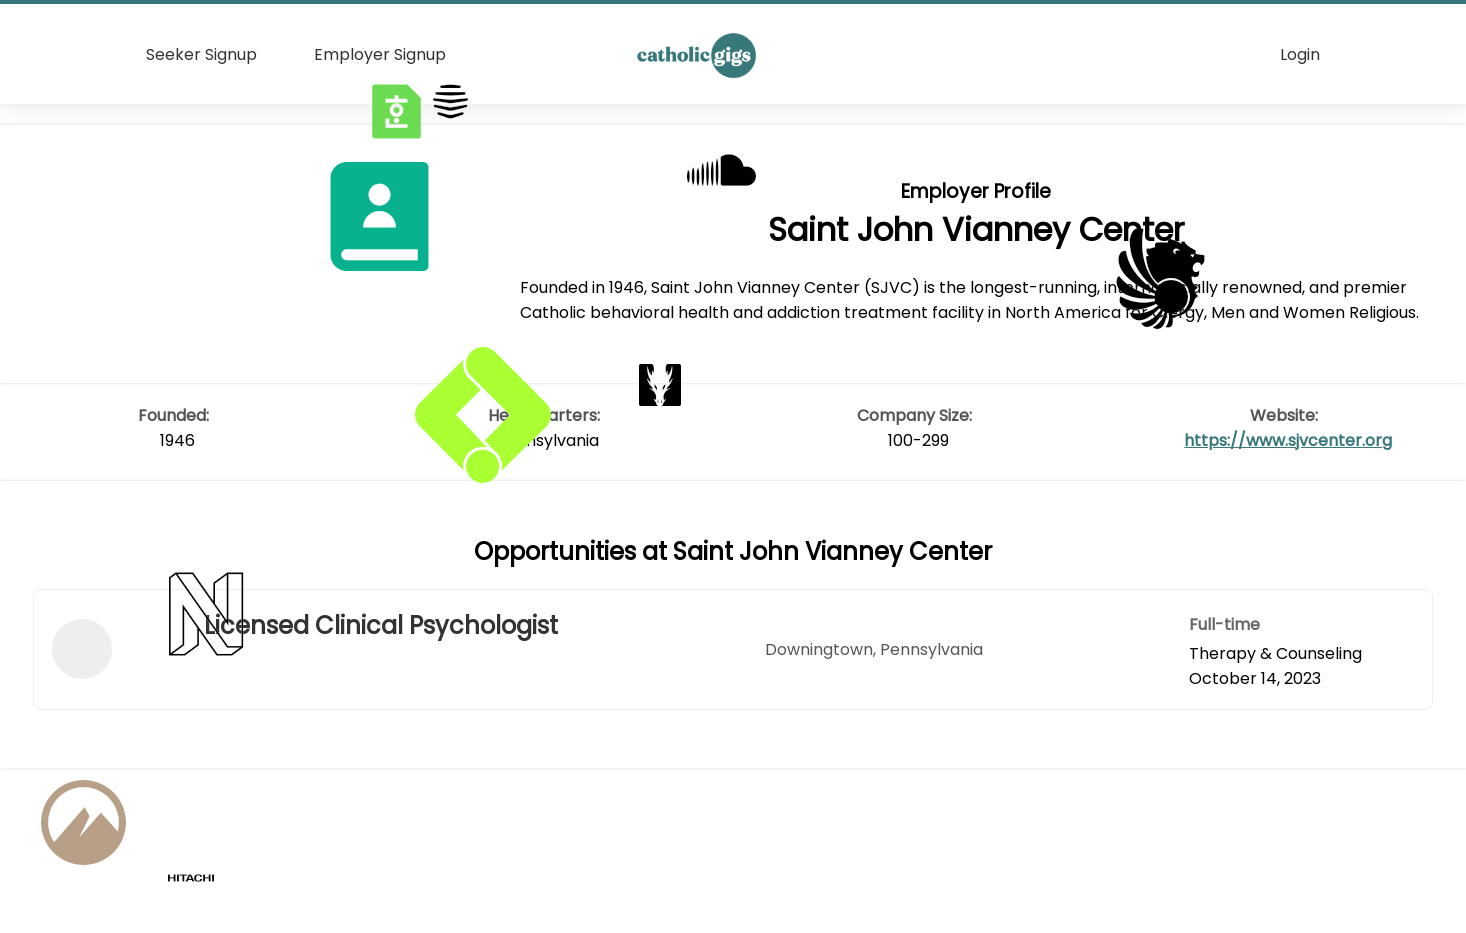  Describe the element at coordinates (1160, 278) in the screenshot. I see `lion air airline logo` at that location.